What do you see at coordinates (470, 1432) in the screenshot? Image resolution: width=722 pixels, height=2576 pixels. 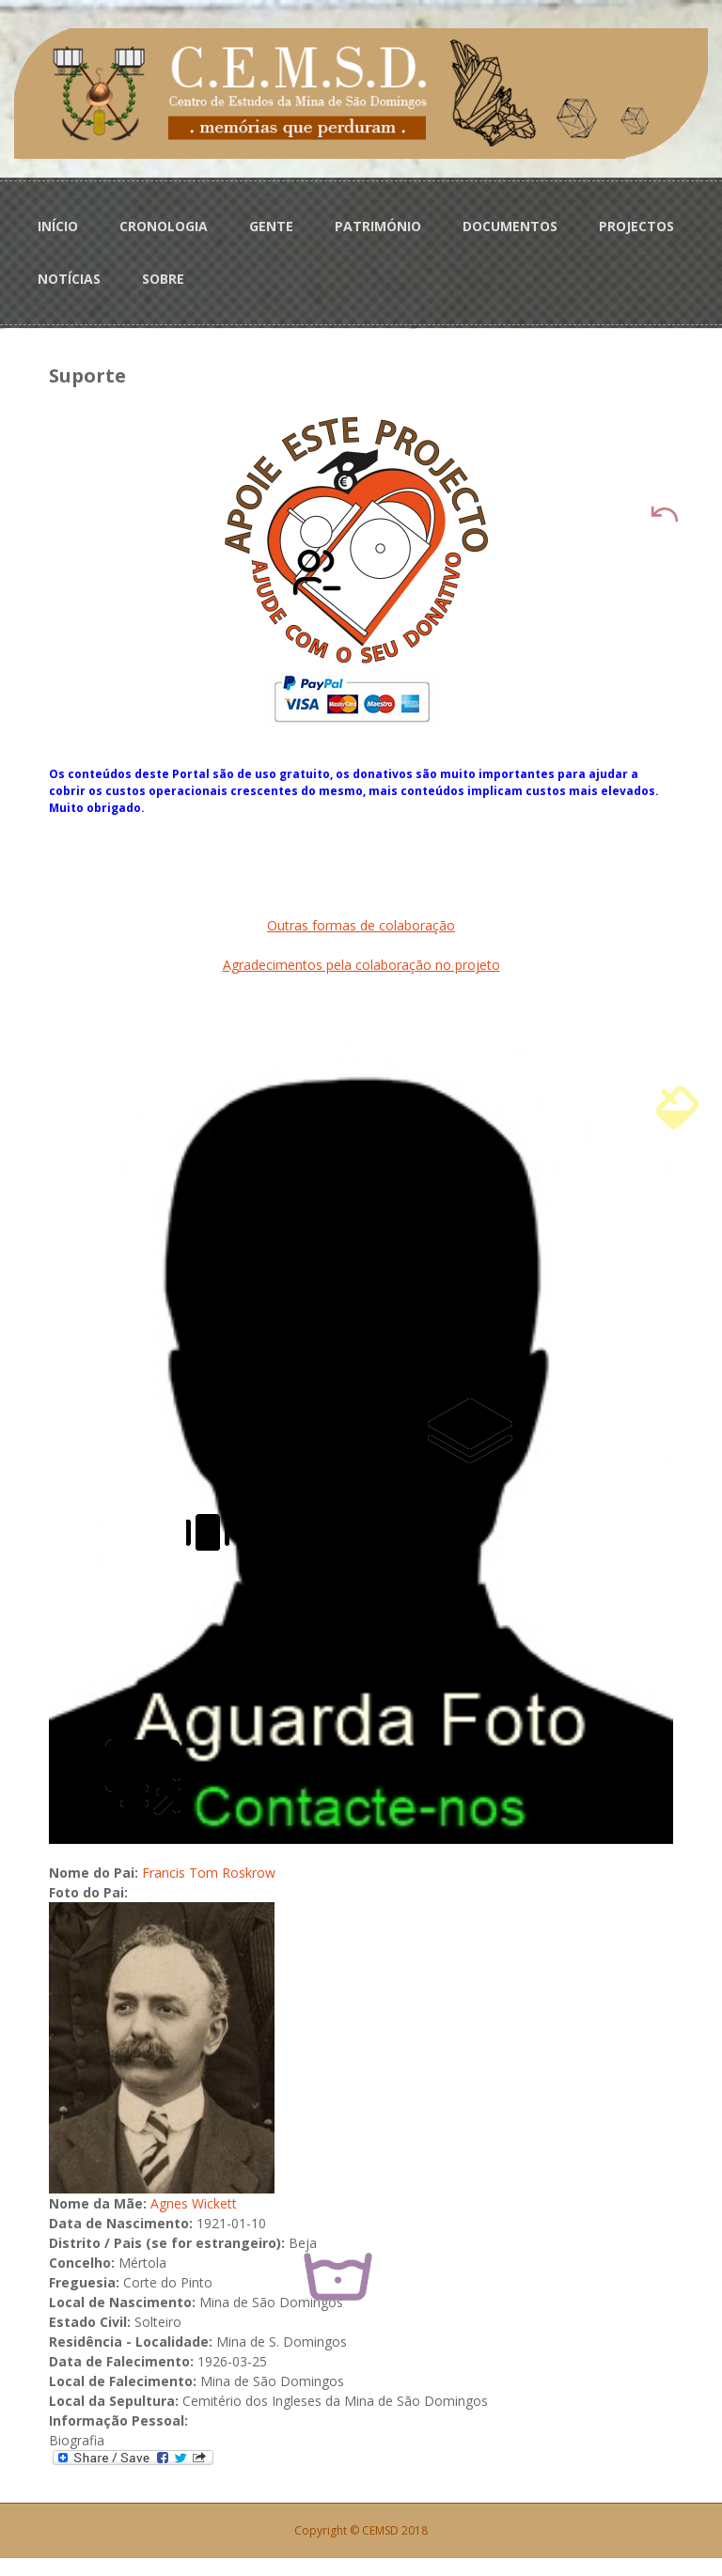 I see `view layers or stacked content` at bounding box center [470, 1432].